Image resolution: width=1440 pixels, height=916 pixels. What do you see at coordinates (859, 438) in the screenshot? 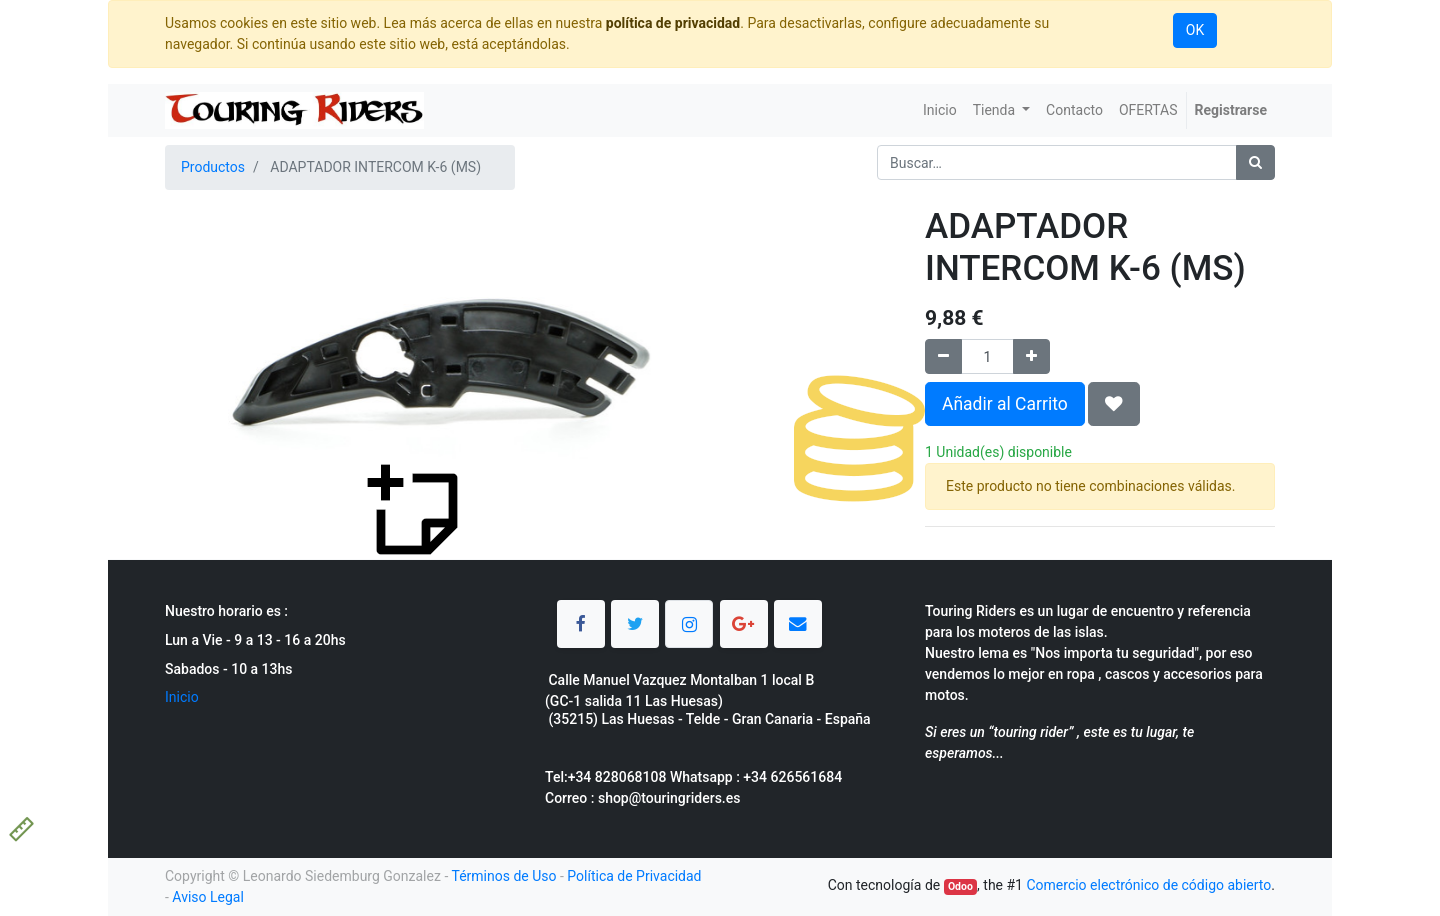
I see `open the zaim personal finance app` at bounding box center [859, 438].